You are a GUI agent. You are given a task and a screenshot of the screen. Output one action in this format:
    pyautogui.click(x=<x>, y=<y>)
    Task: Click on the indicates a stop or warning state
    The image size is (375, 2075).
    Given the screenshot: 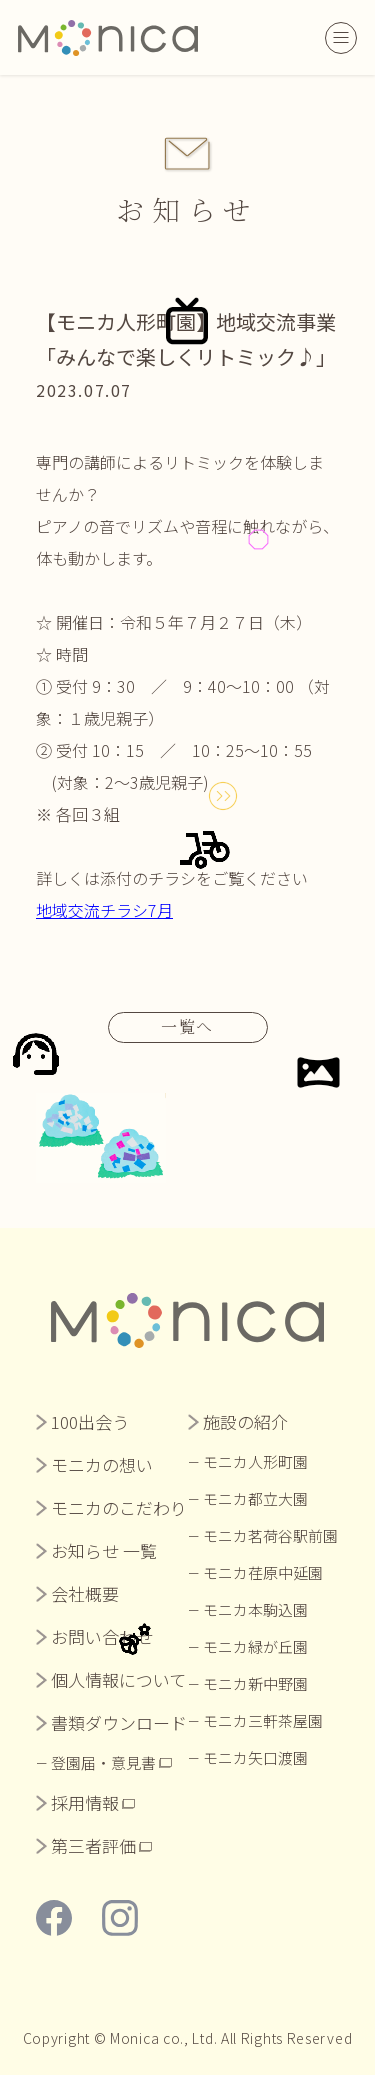 What is the action you would take?
    pyautogui.click(x=258, y=539)
    